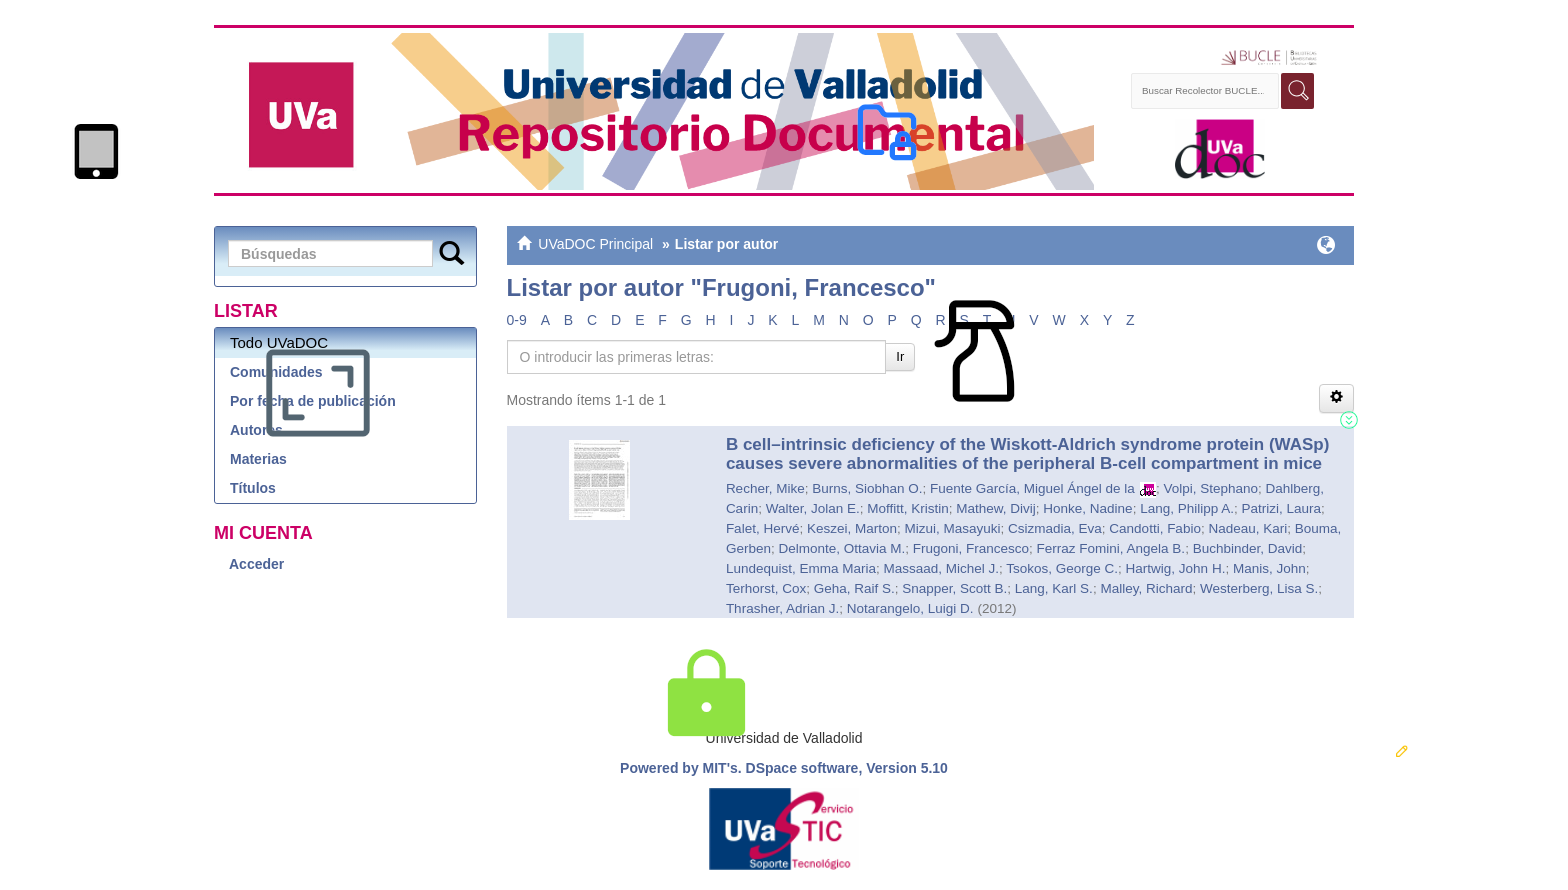  I want to click on access cleaning or household tools, so click(978, 351).